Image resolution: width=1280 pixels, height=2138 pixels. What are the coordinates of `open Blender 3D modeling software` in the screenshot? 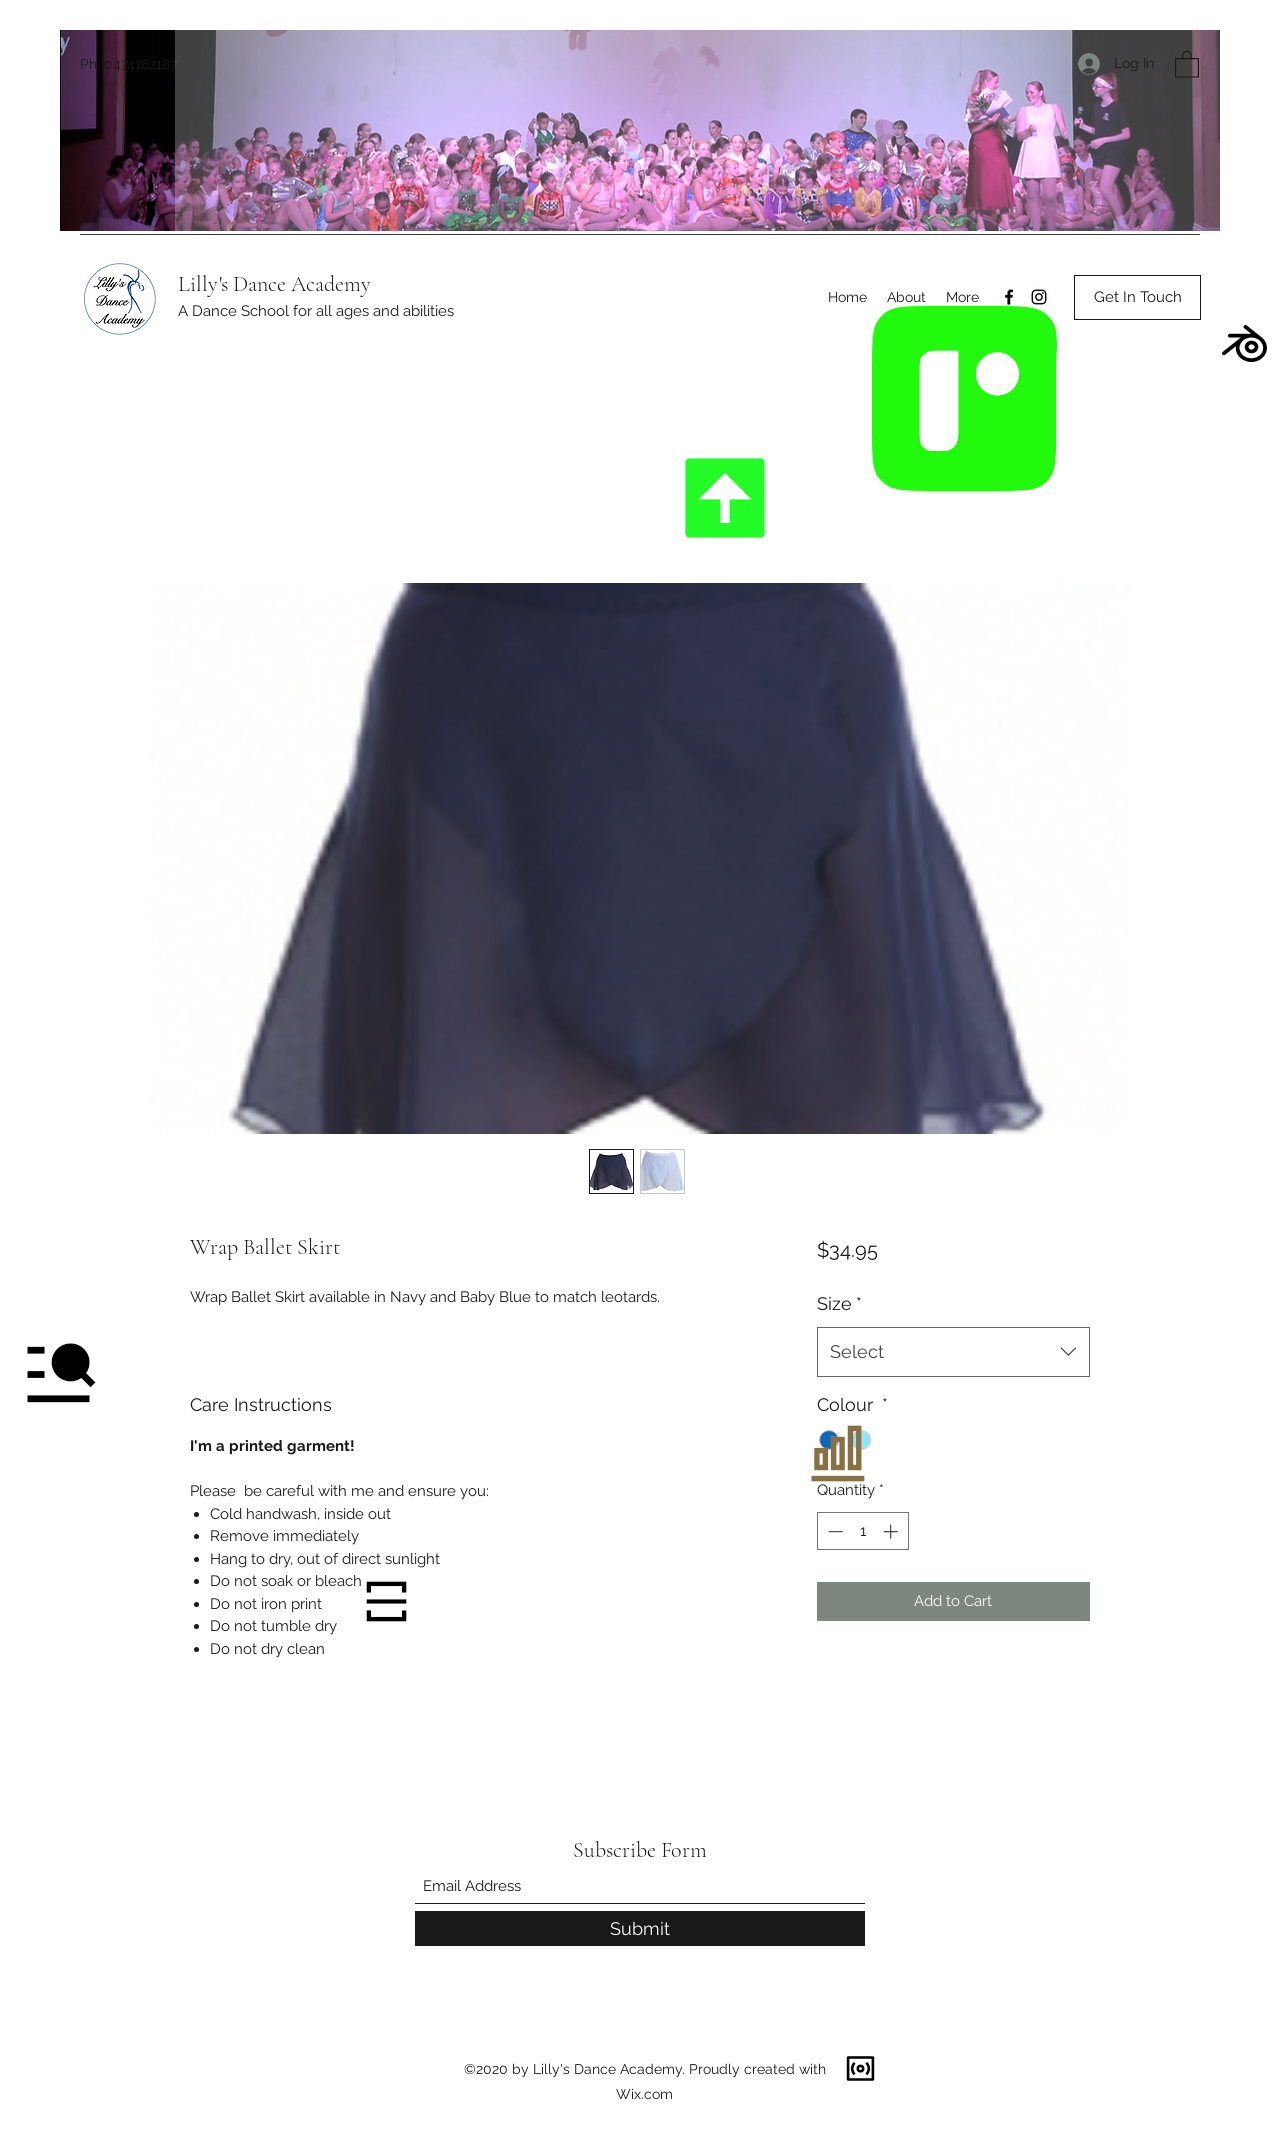 It's located at (1244, 344).